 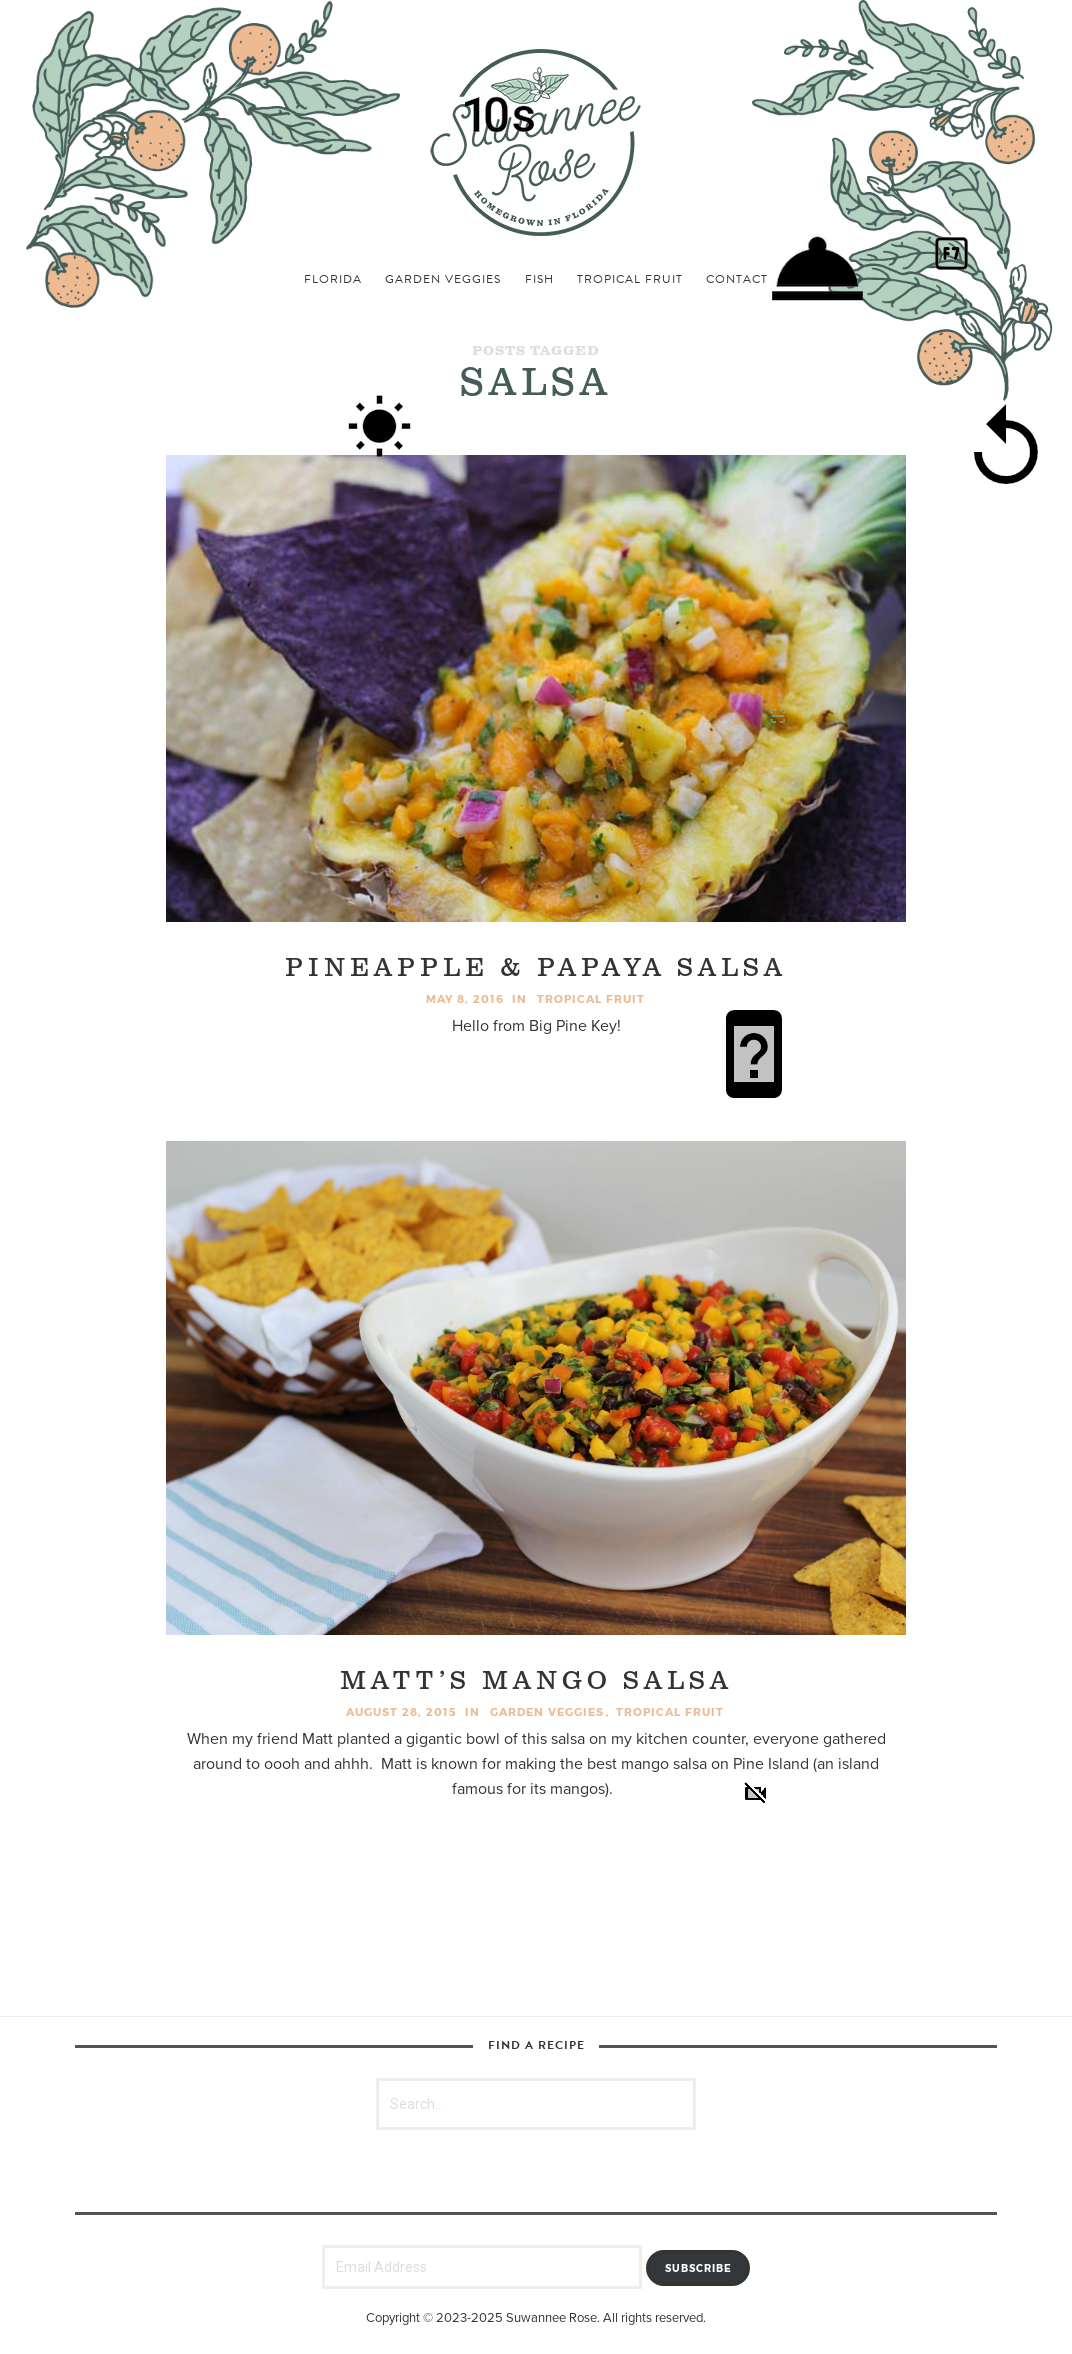 What do you see at coordinates (778, 716) in the screenshot?
I see `scan a QR code or barcode` at bounding box center [778, 716].